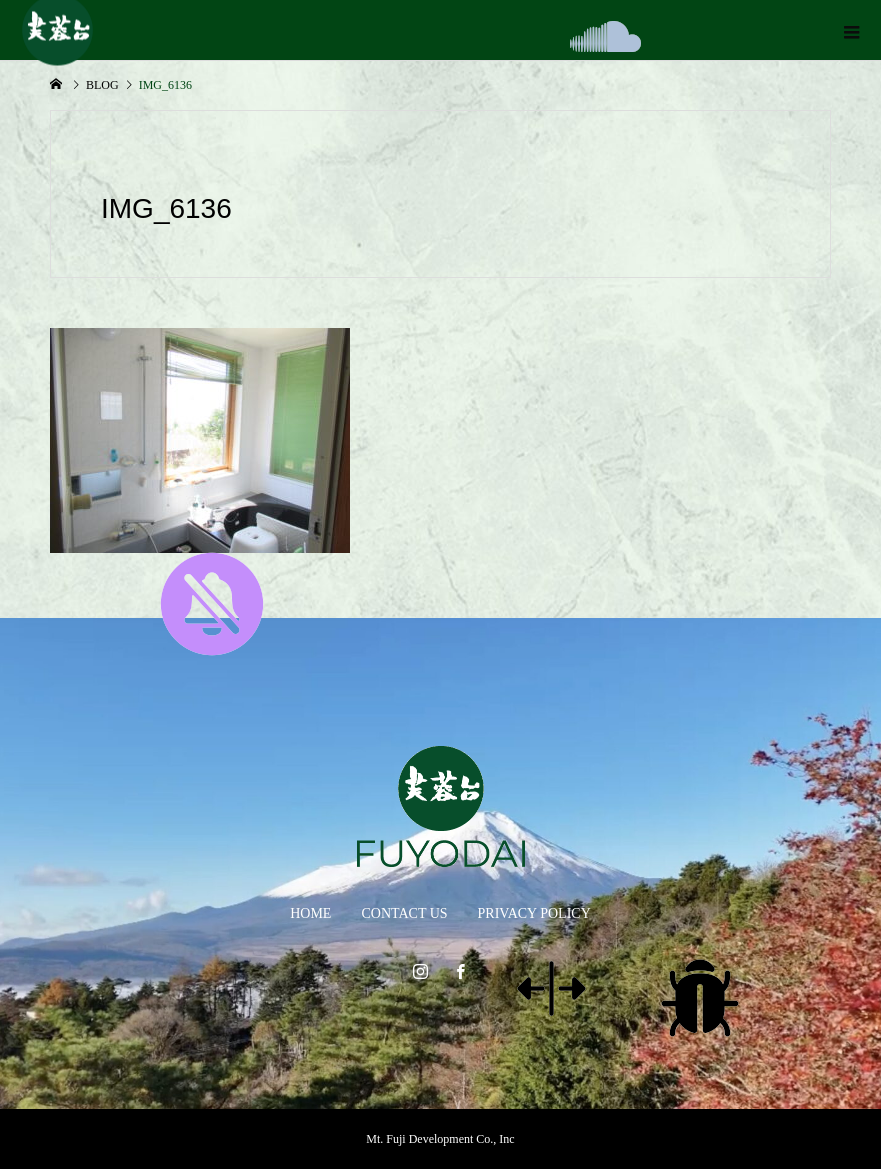 This screenshot has height=1169, width=881. What do you see at coordinates (551, 988) in the screenshot?
I see `expand content horizontally` at bounding box center [551, 988].